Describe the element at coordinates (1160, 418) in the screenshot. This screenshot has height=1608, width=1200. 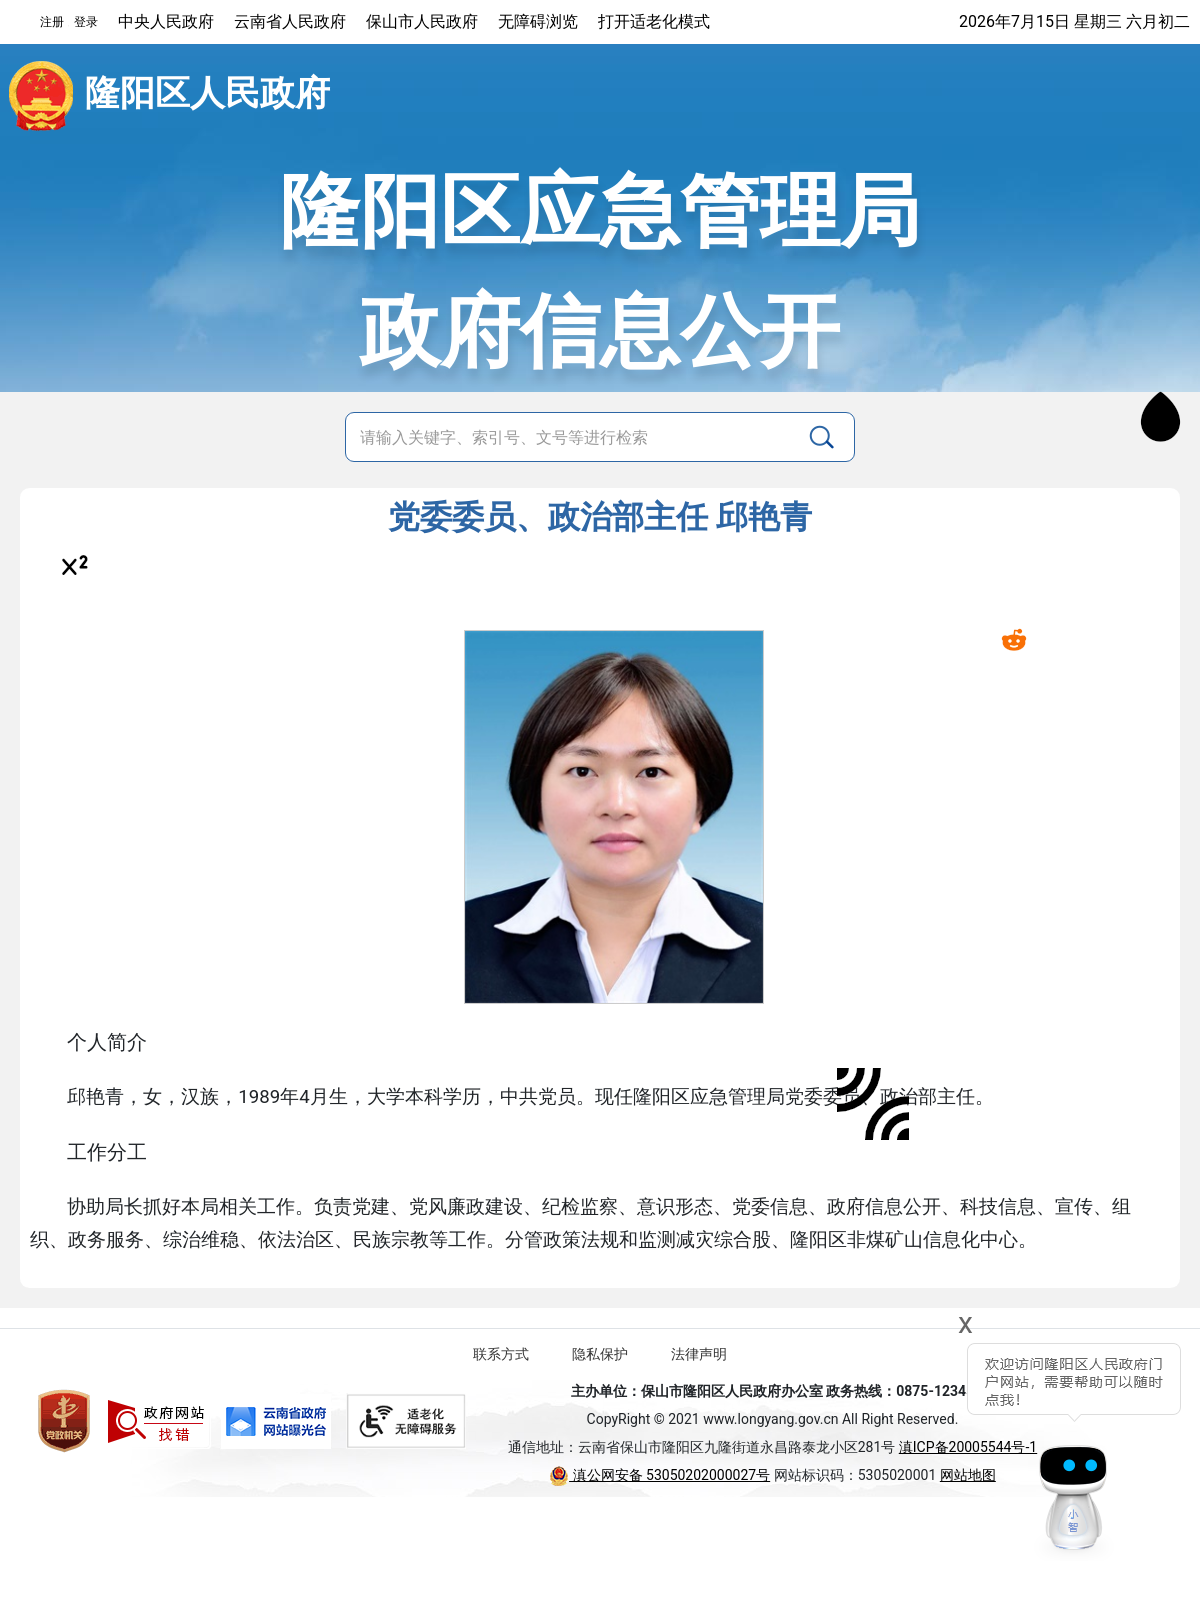
I see `indicates water or liquid-related feature` at that location.